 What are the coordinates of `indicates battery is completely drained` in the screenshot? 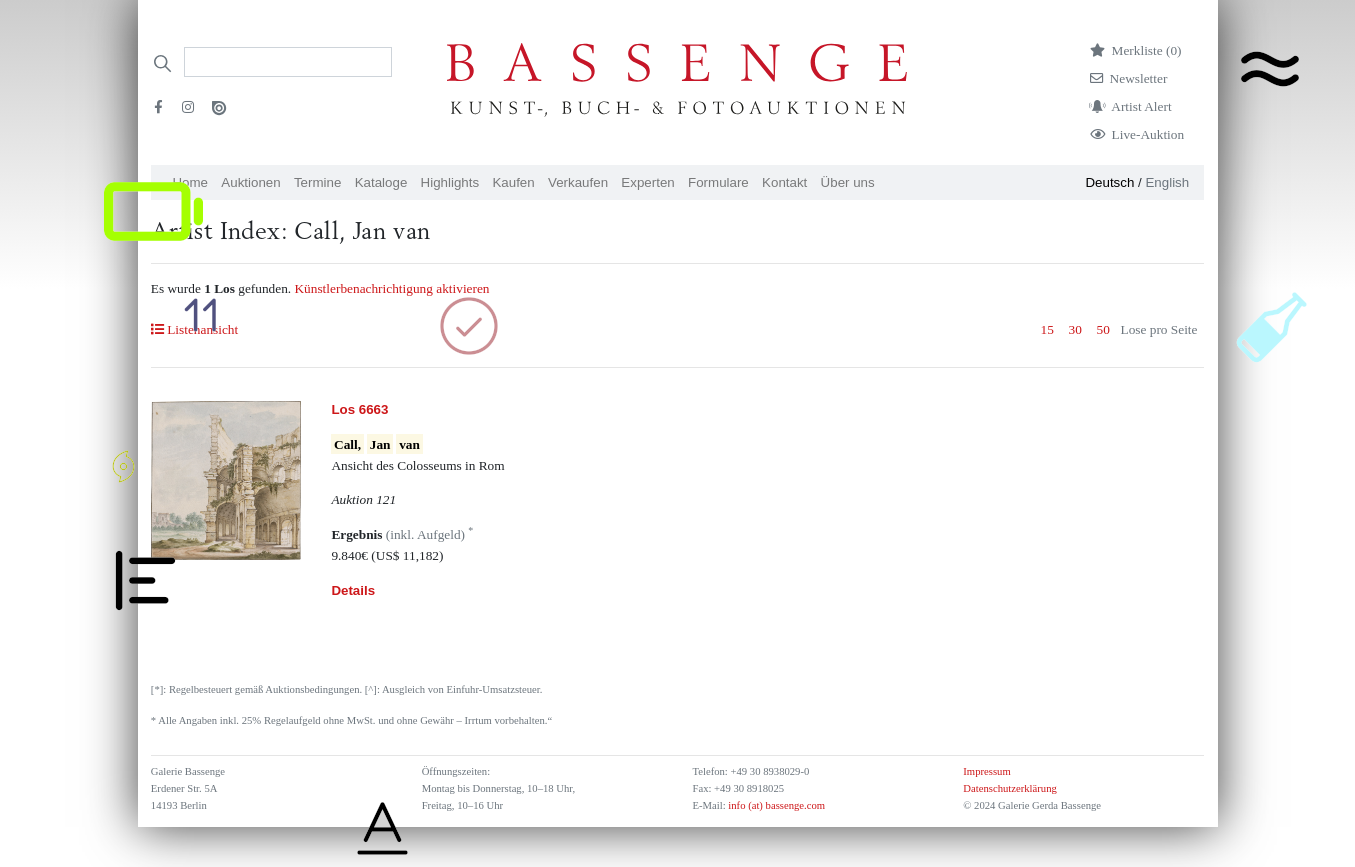 It's located at (153, 211).